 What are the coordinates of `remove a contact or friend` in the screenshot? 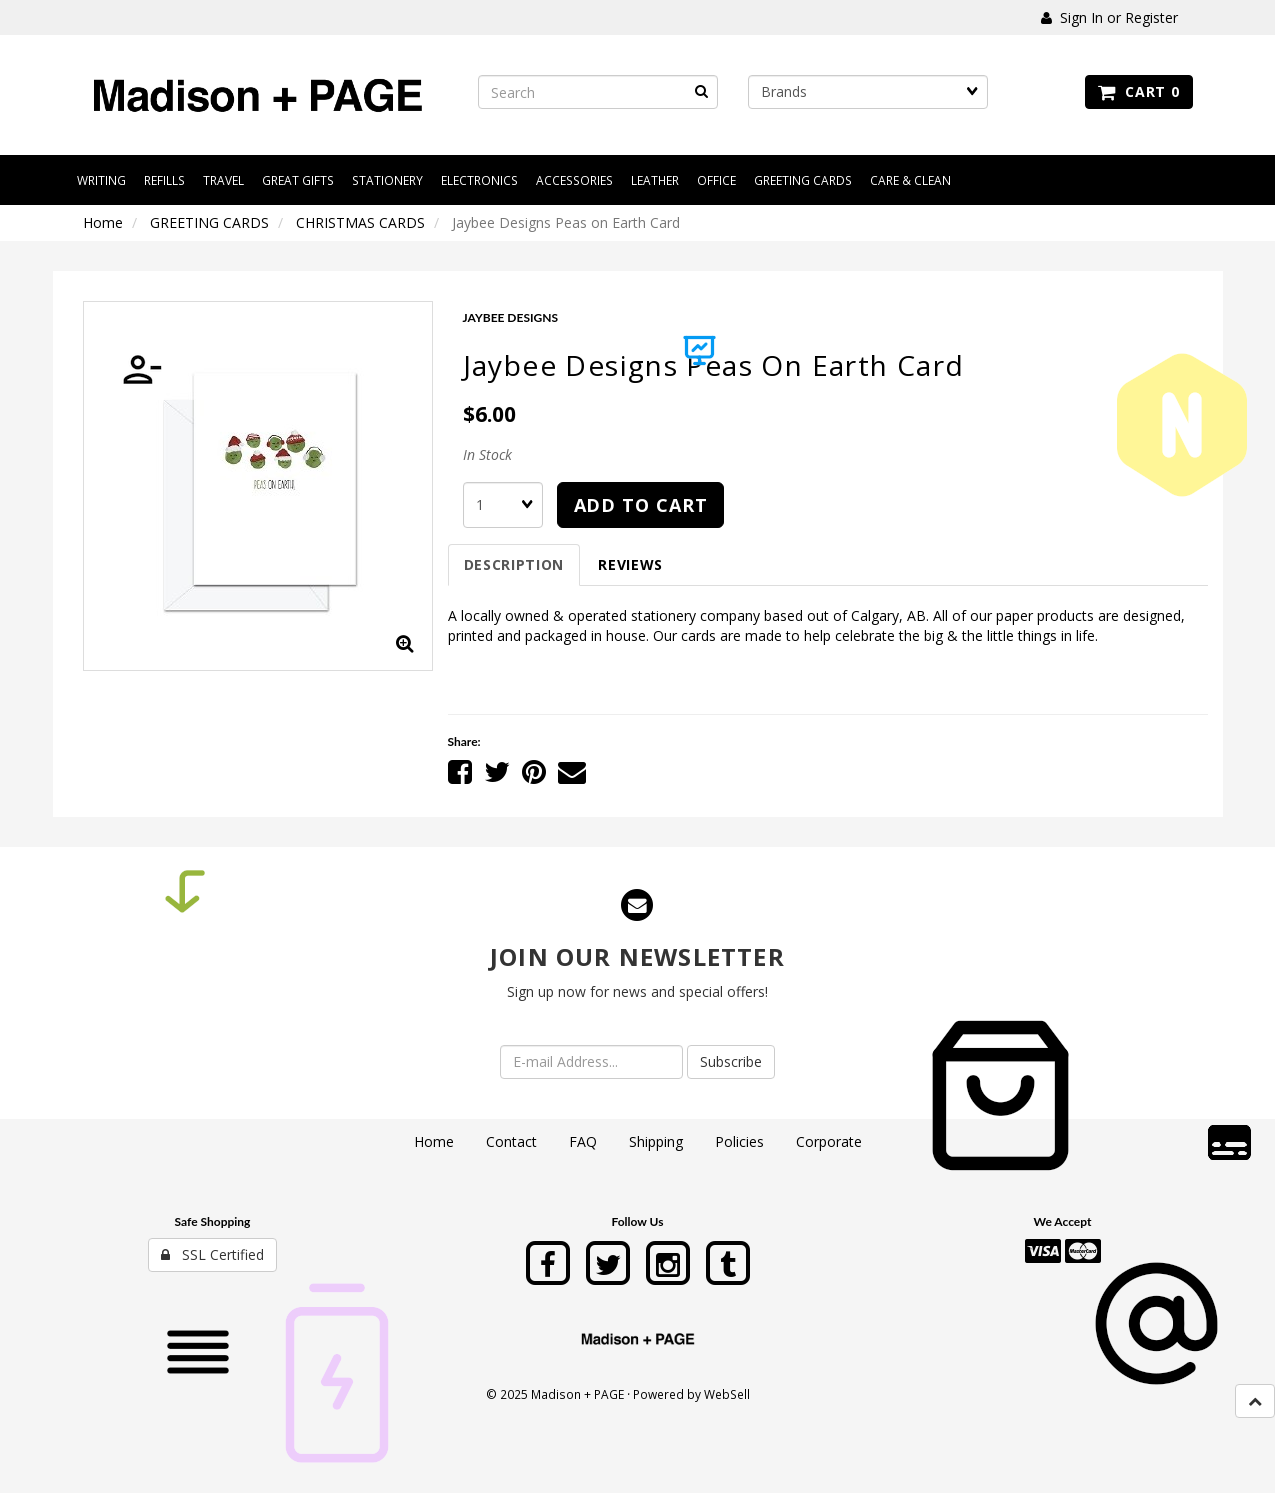 It's located at (141, 369).